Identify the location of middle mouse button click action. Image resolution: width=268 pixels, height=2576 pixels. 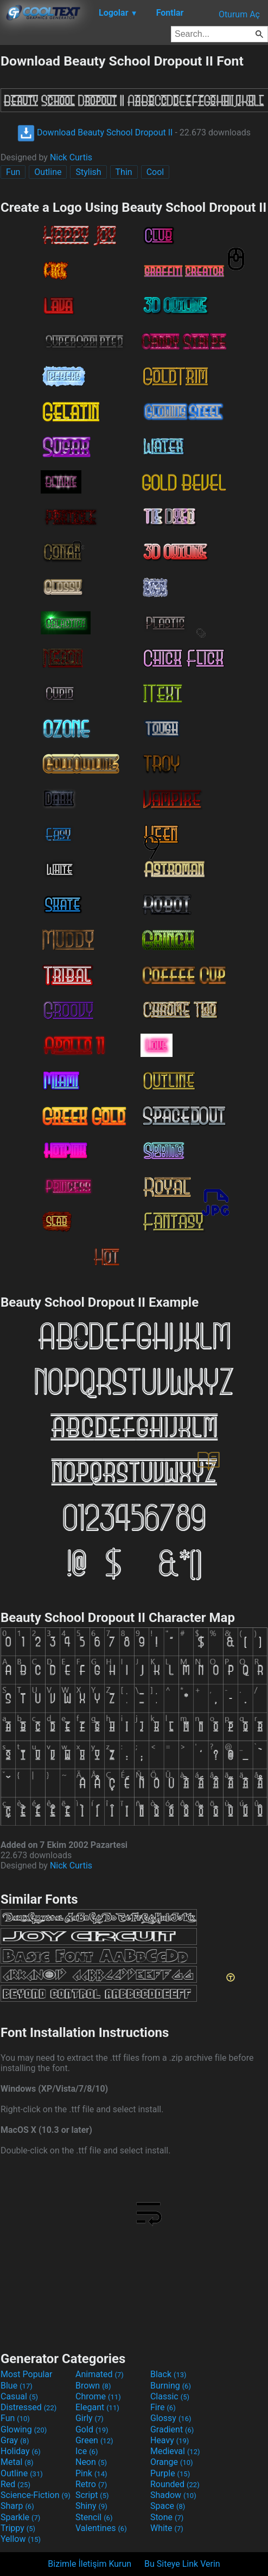
(236, 259).